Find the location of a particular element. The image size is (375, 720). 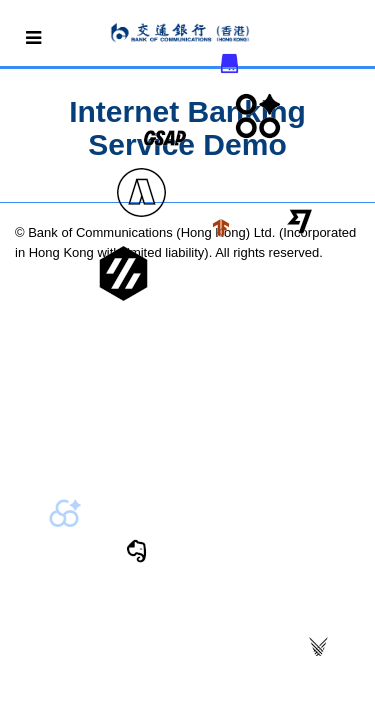

TensorFlow machine learning framework logo is located at coordinates (221, 228).